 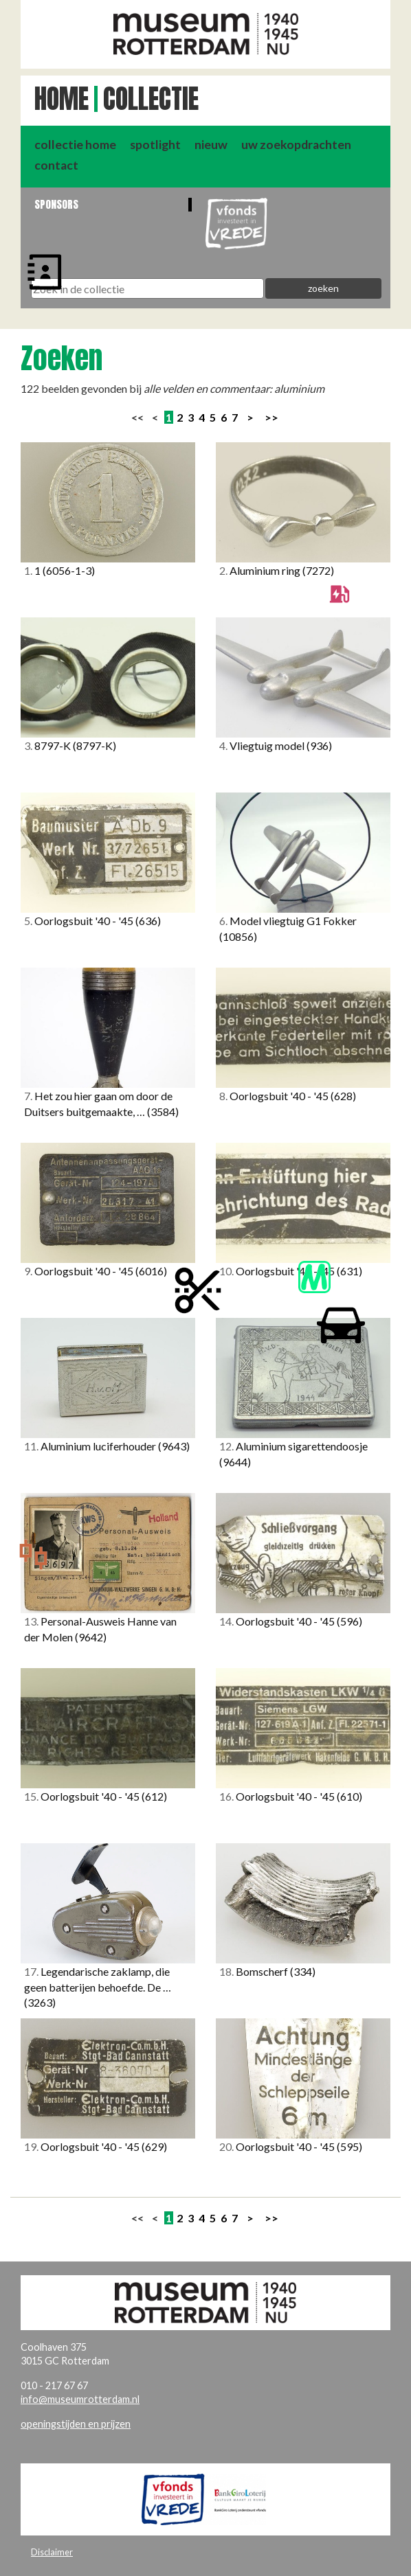 I want to click on open MangaUpdates website or app, so click(x=314, y=1277).